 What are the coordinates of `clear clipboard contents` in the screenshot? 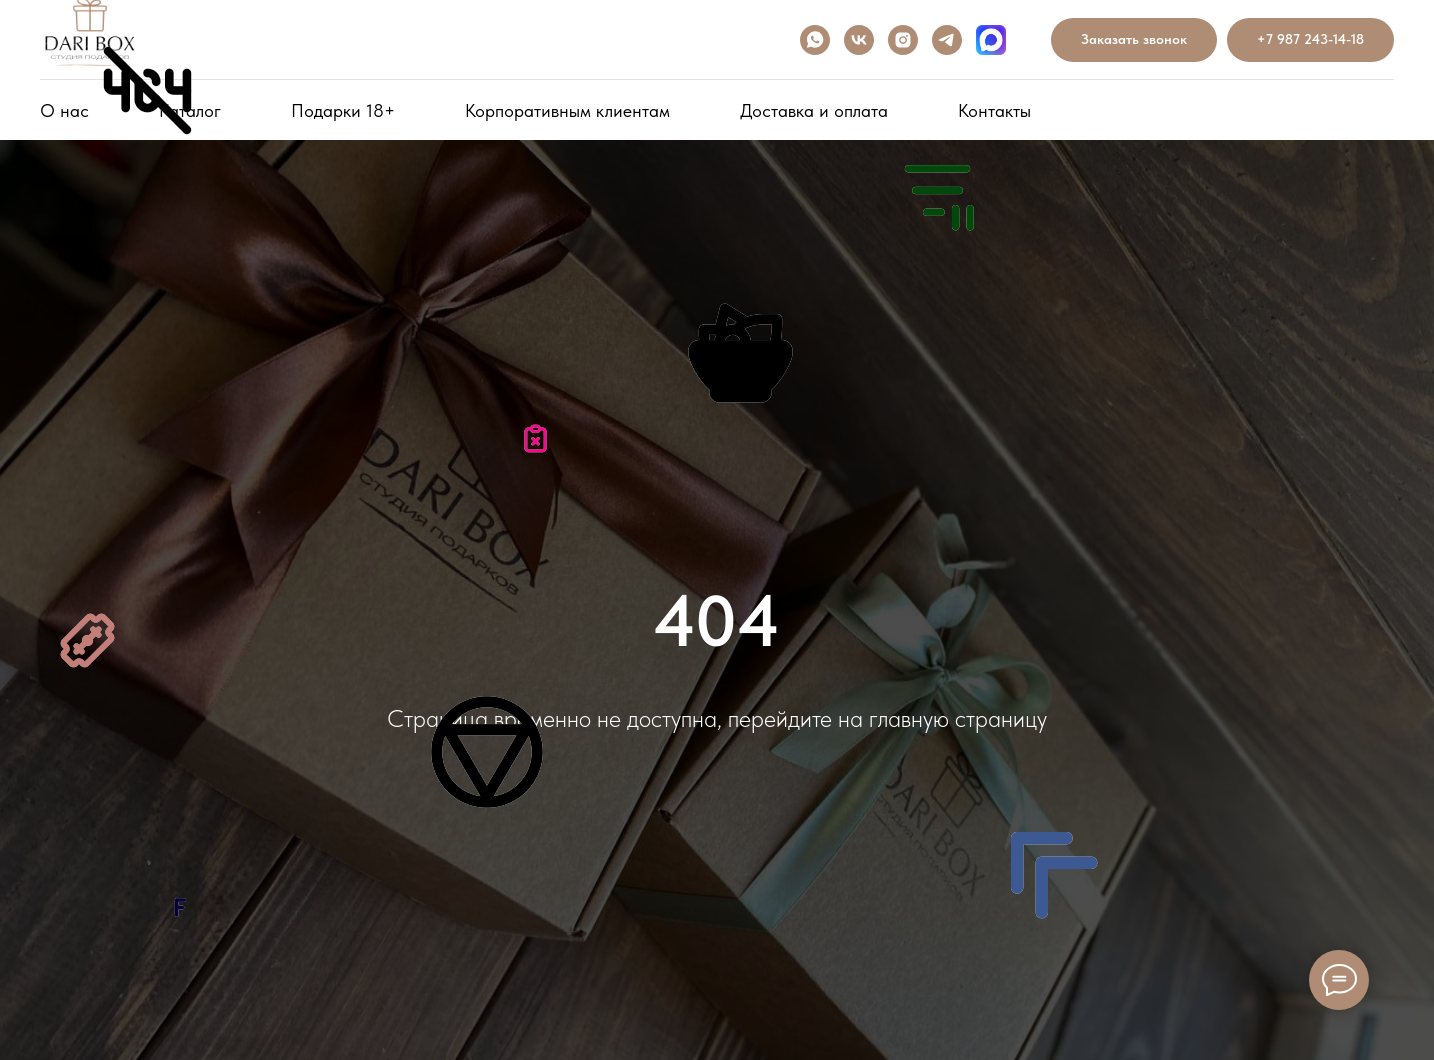 It's located at (535, 438).